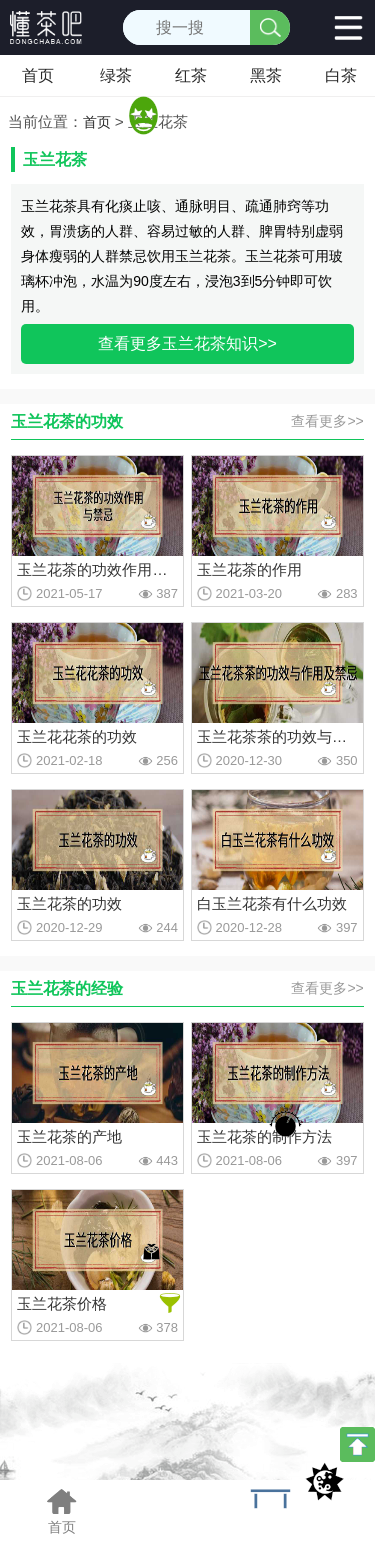 This screenshot has width=375, height=1542. Describe the element at coordinates (170, 1303) in the screenshot. I see `filter or sort content` at that location.